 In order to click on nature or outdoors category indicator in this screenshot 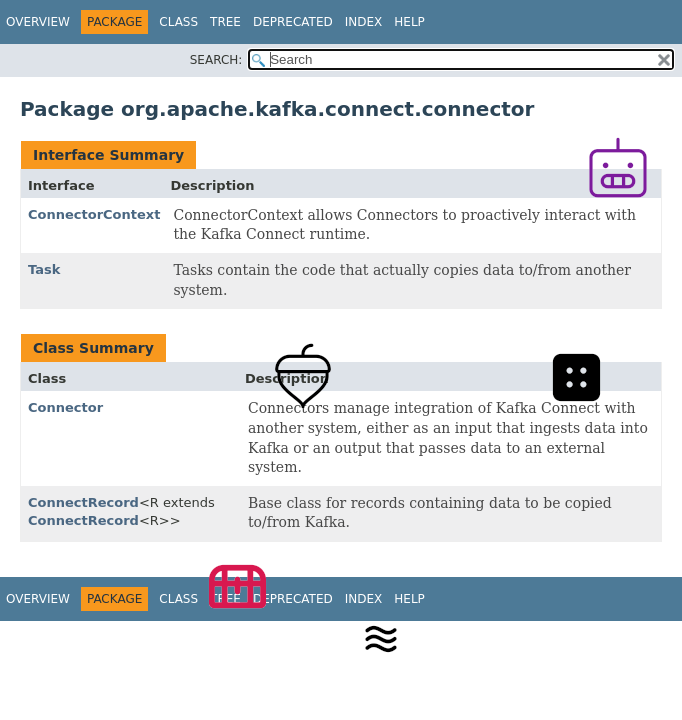, I will do `click(303, 376)`.